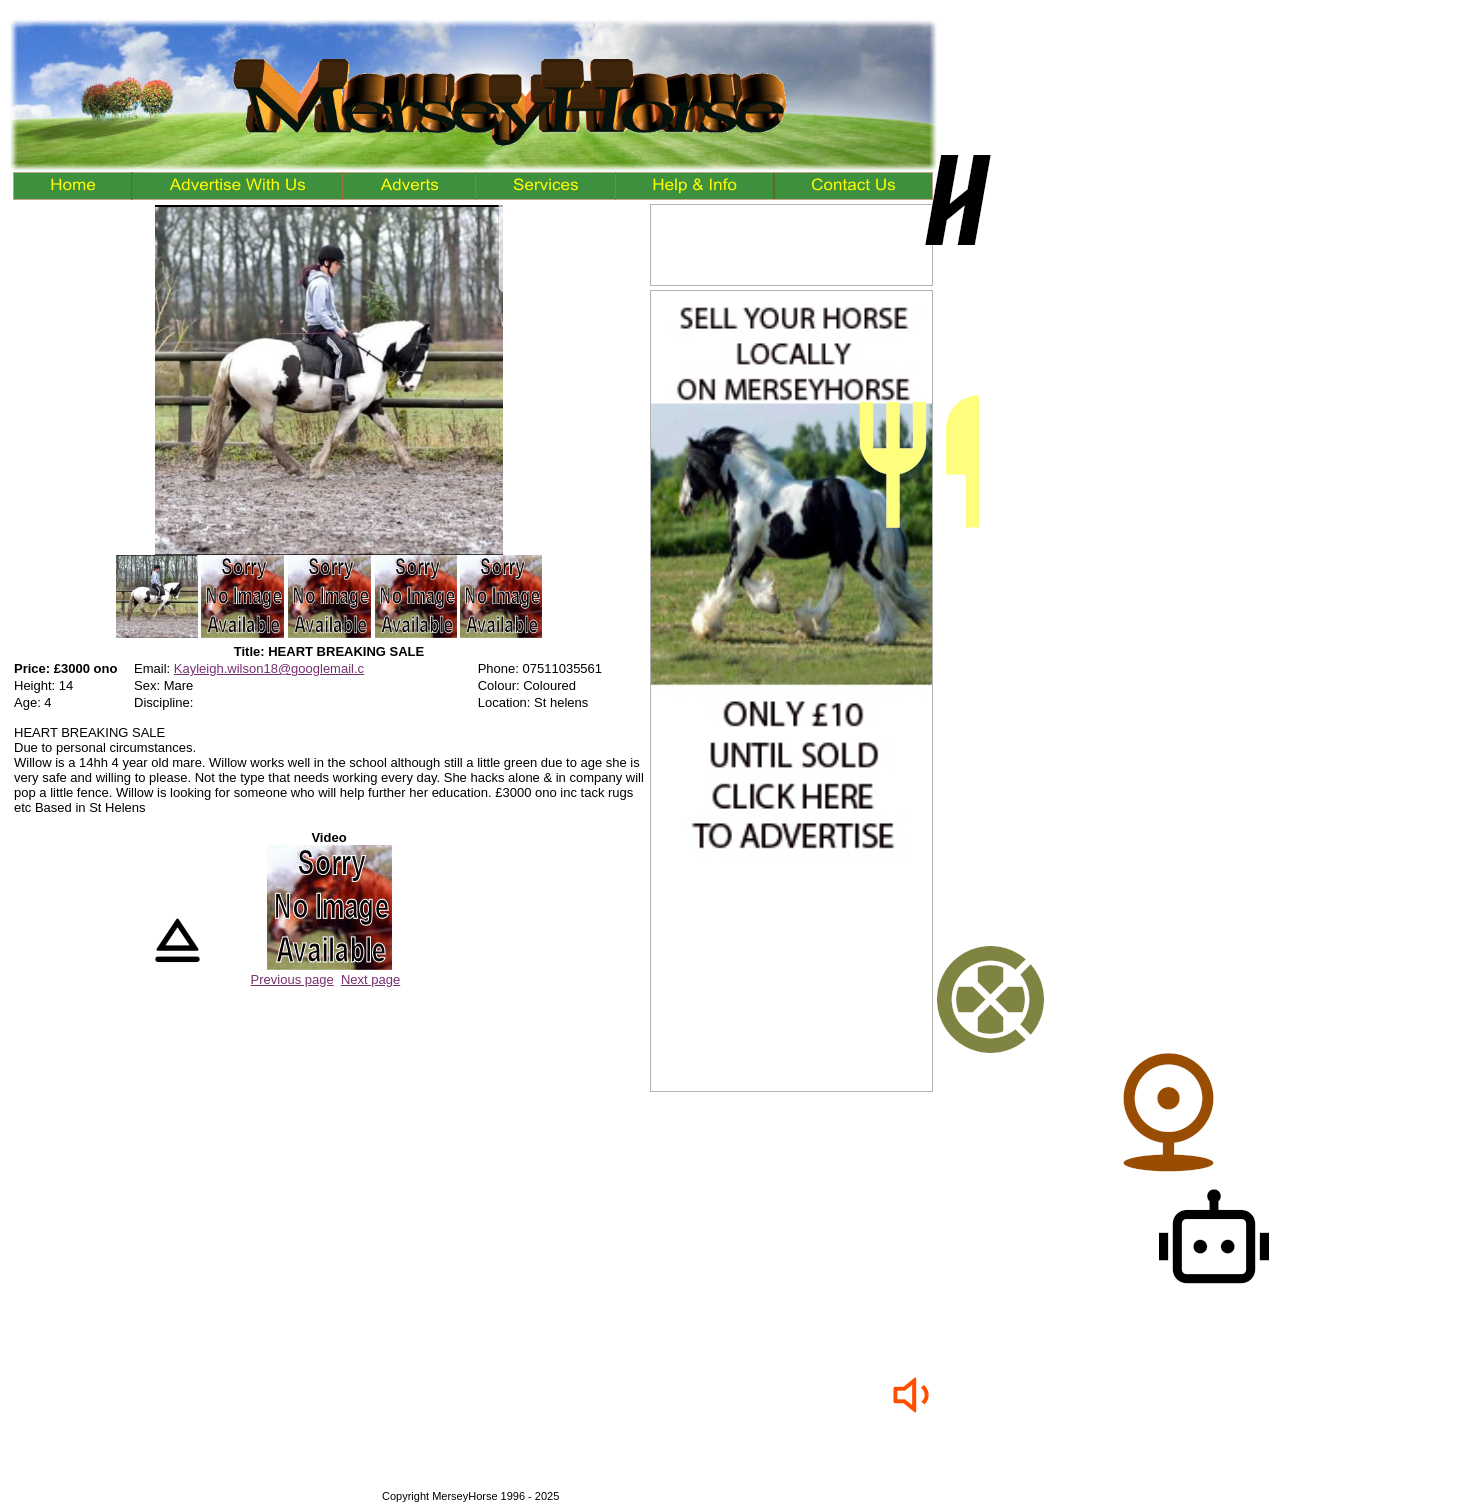 This screenshot has width=1463, height=1502. What do you see at coordinates (958, 200) in the screenshot?
I see `handshake app or platform logo` at bounding box center [958, 200].